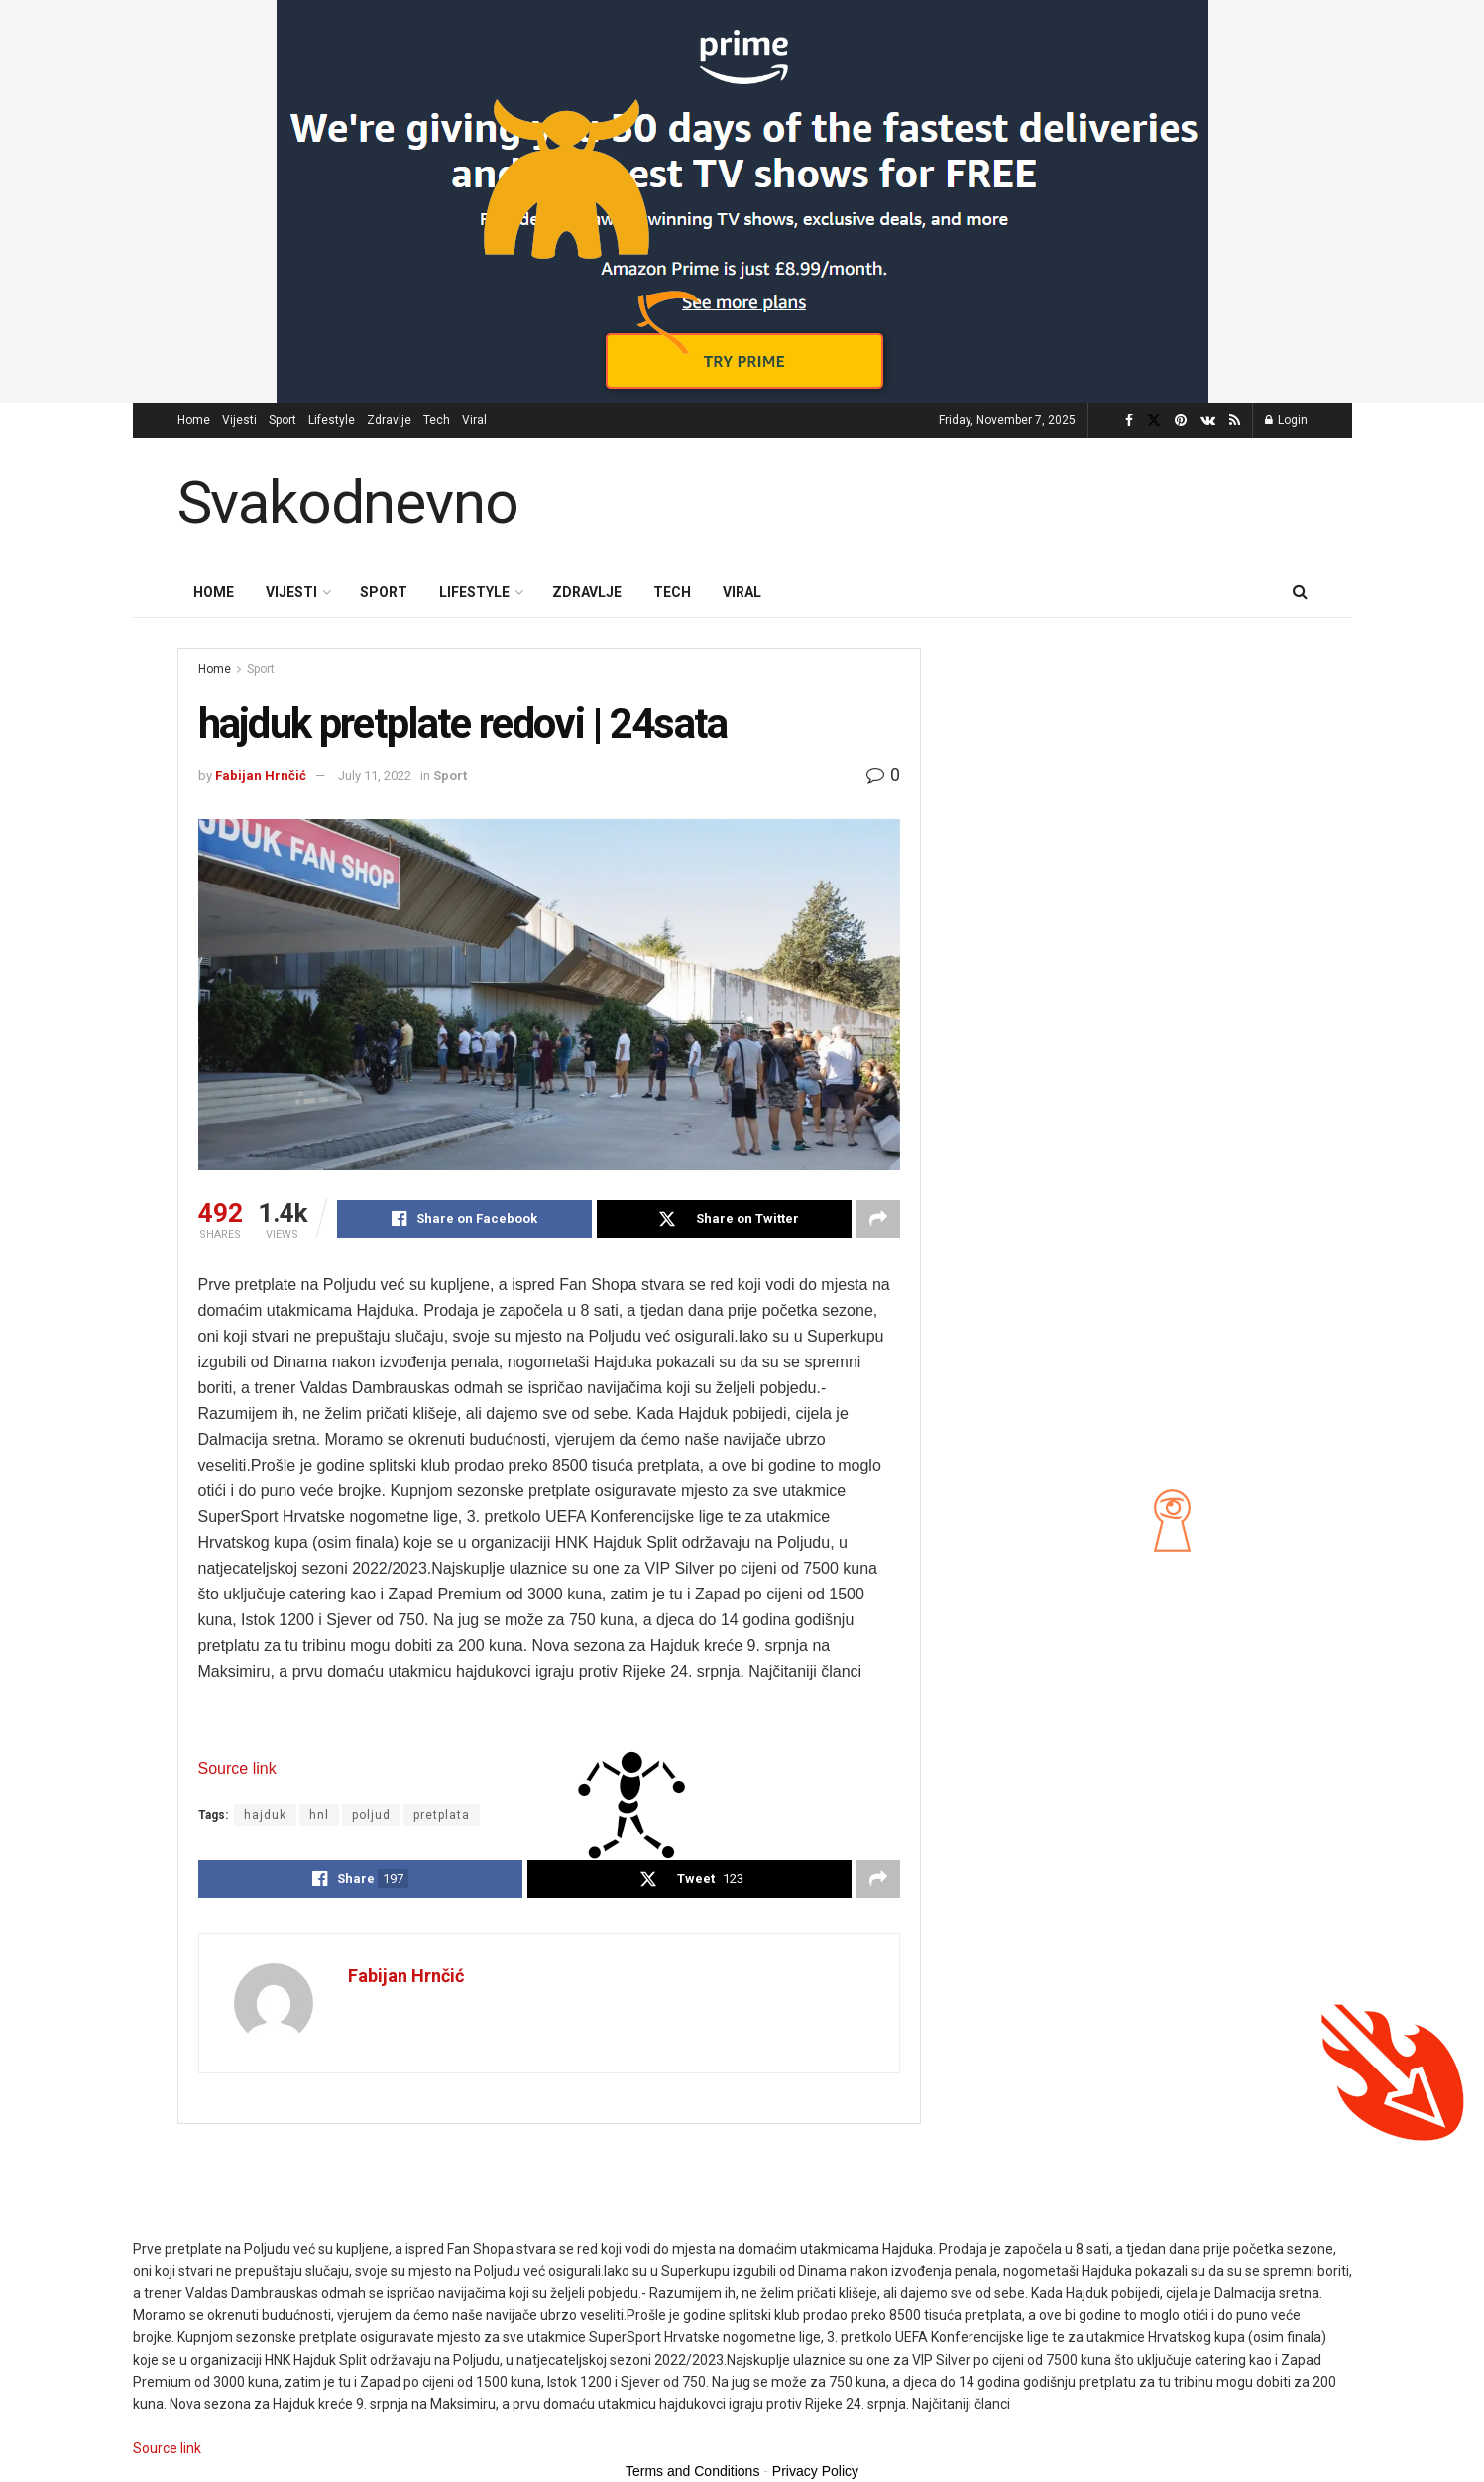  What do you see at coordinates (1394, 2075) in the screenshot?
I see `fire a special attack or projectile` at bounding box center [1394, 2075].